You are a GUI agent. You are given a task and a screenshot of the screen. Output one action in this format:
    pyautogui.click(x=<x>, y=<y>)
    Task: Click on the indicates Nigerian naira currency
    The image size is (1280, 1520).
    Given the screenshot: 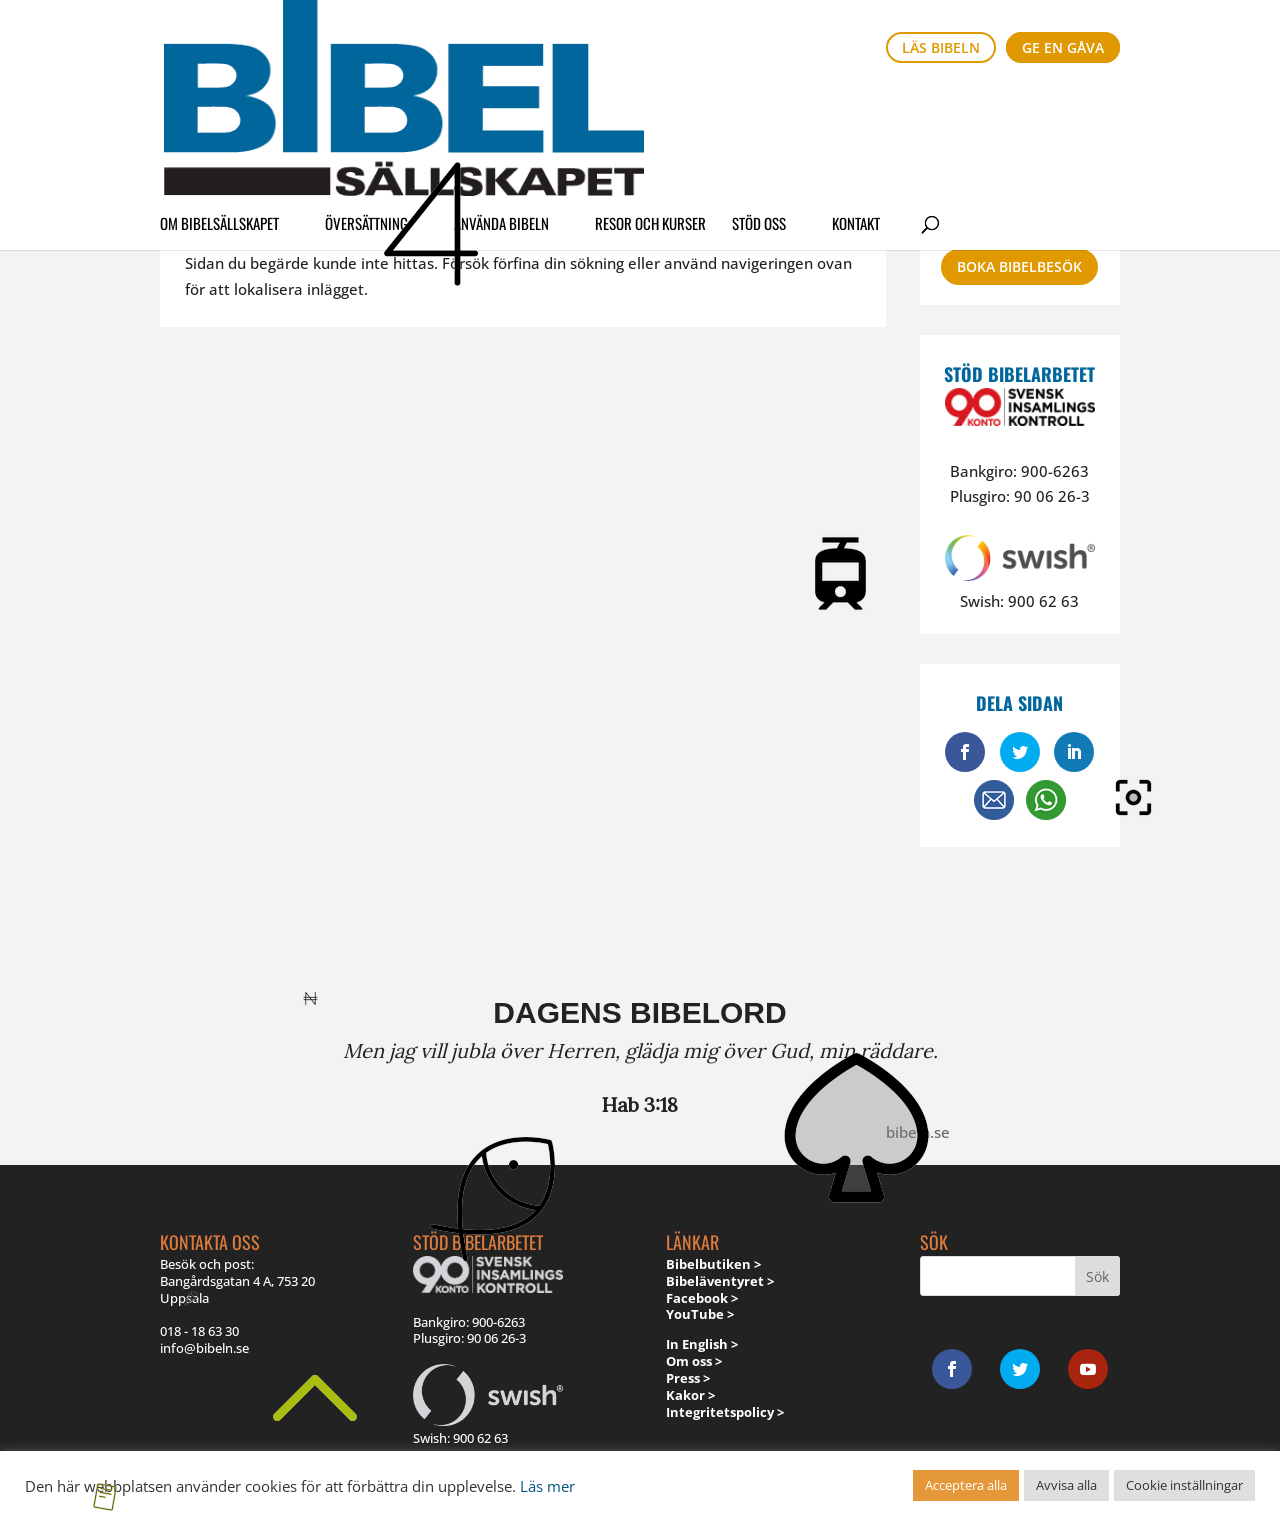 What is the action you would take?
    pyautogui.click(x=310, y=998)
    